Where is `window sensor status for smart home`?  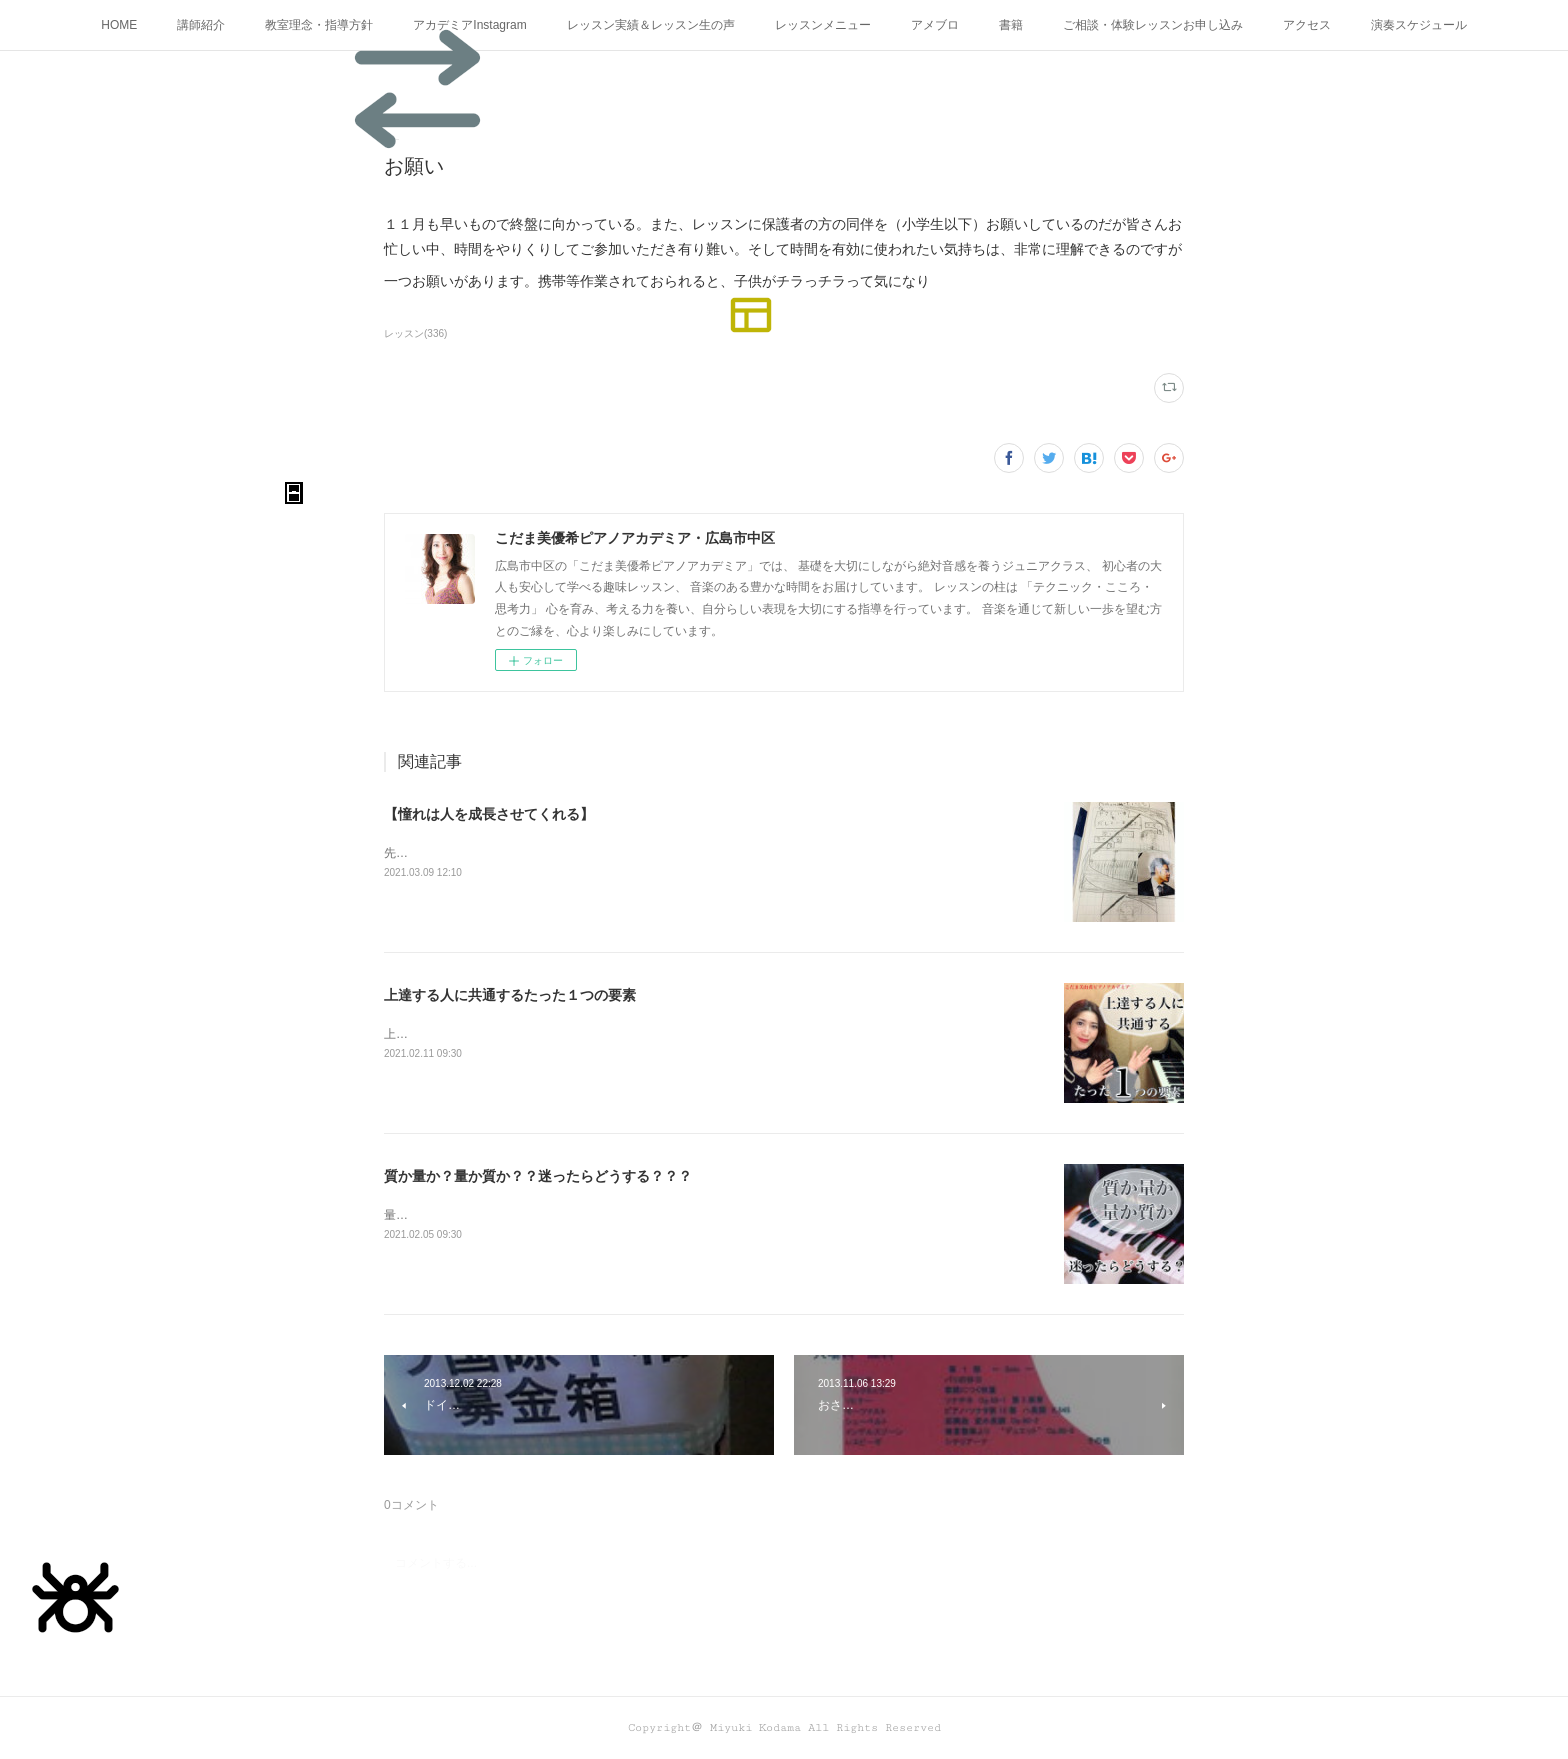 window sensor status for smart home is located at coordinates (294, 493).